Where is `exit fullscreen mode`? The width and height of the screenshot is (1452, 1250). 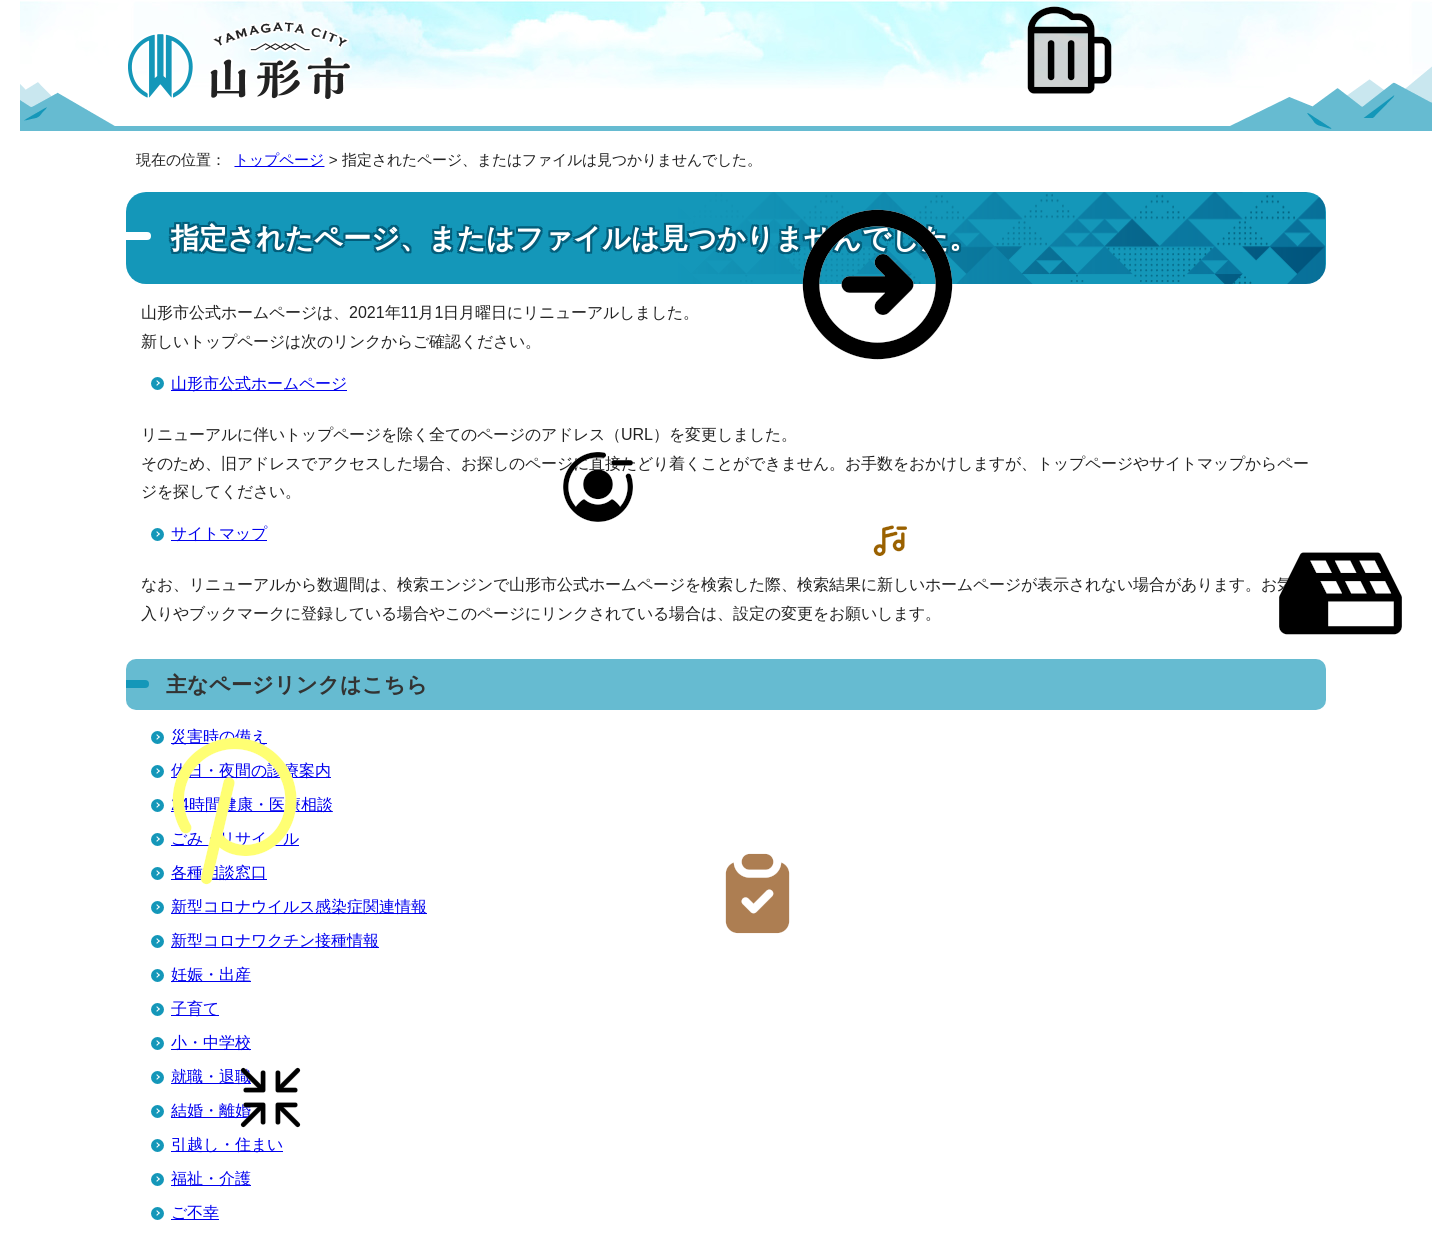 exit fullscreen mode is located at coordinates (270, 1097).